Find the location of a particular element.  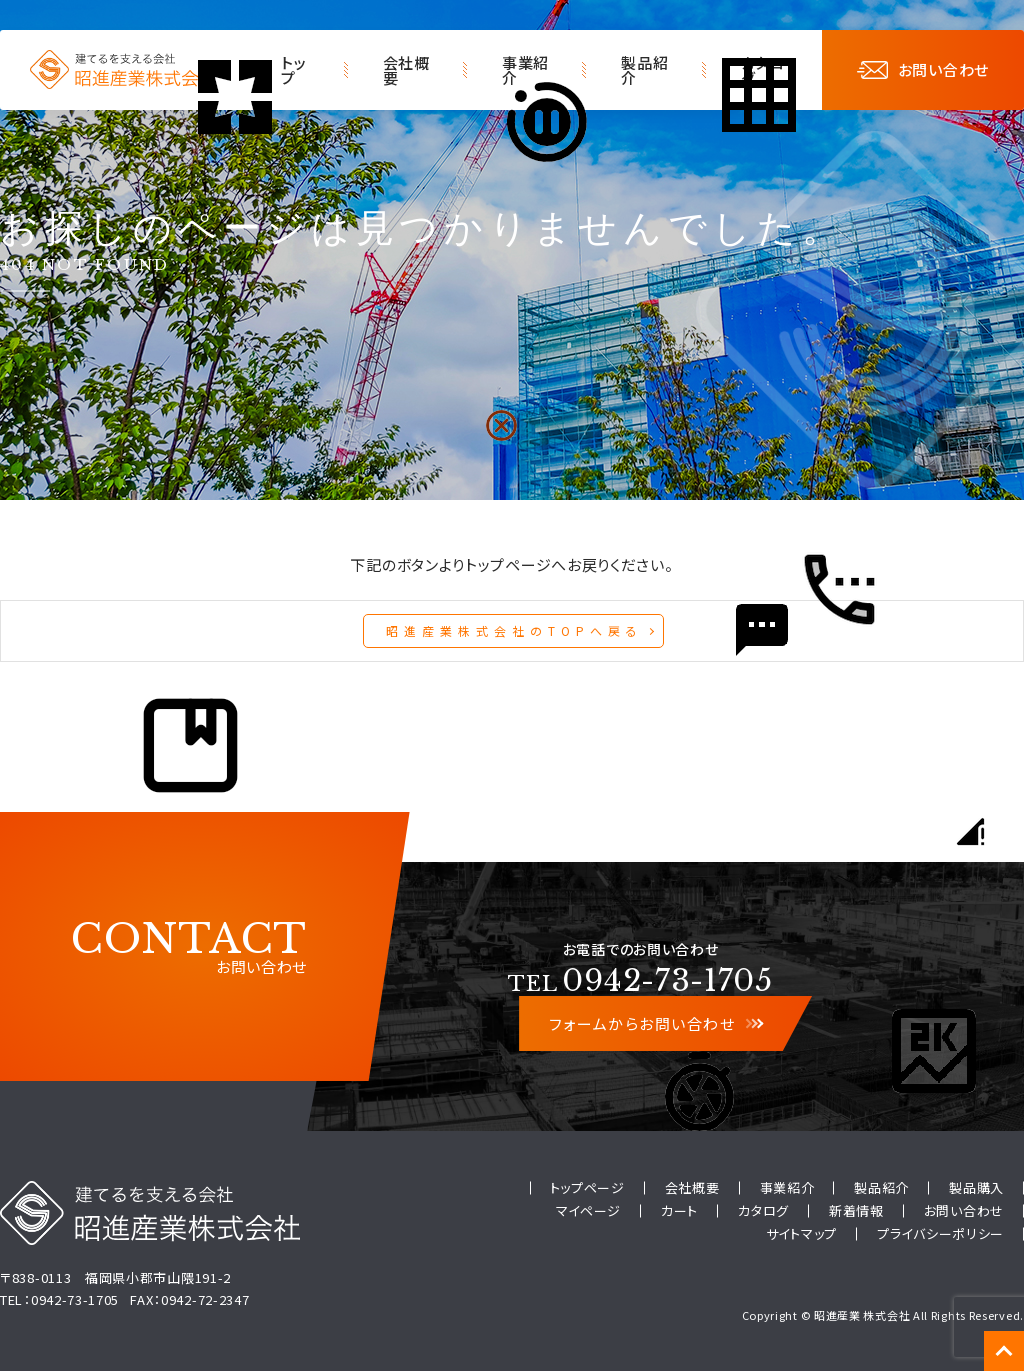

view photo album is located at coordinates (190, 745).